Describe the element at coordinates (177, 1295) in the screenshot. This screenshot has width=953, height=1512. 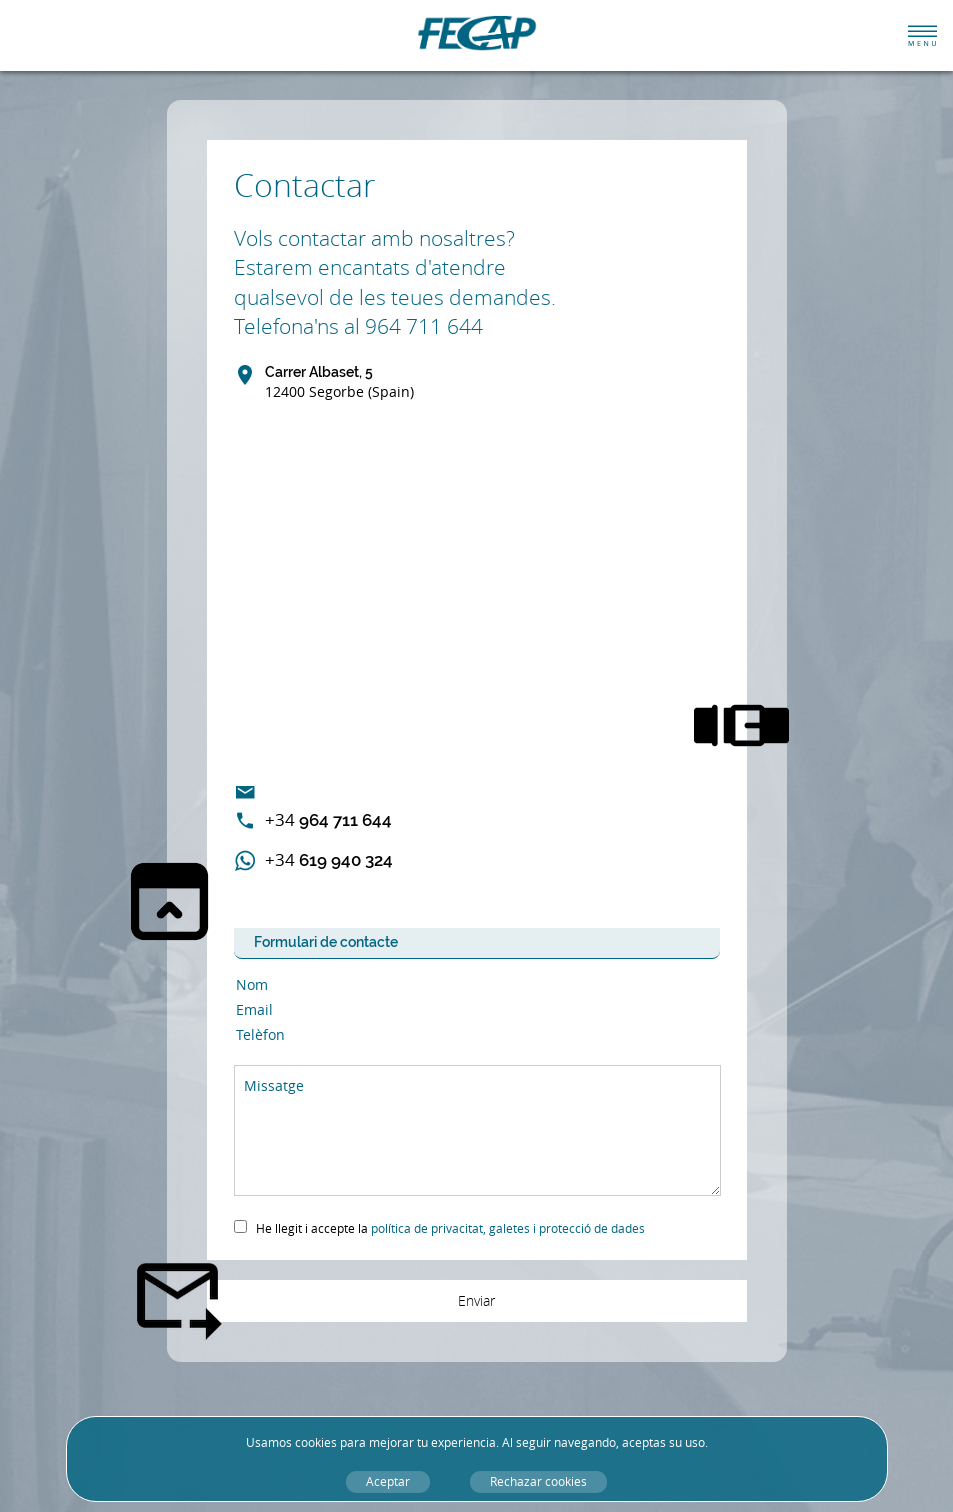
I see `forward an email to another recipient` at that location.